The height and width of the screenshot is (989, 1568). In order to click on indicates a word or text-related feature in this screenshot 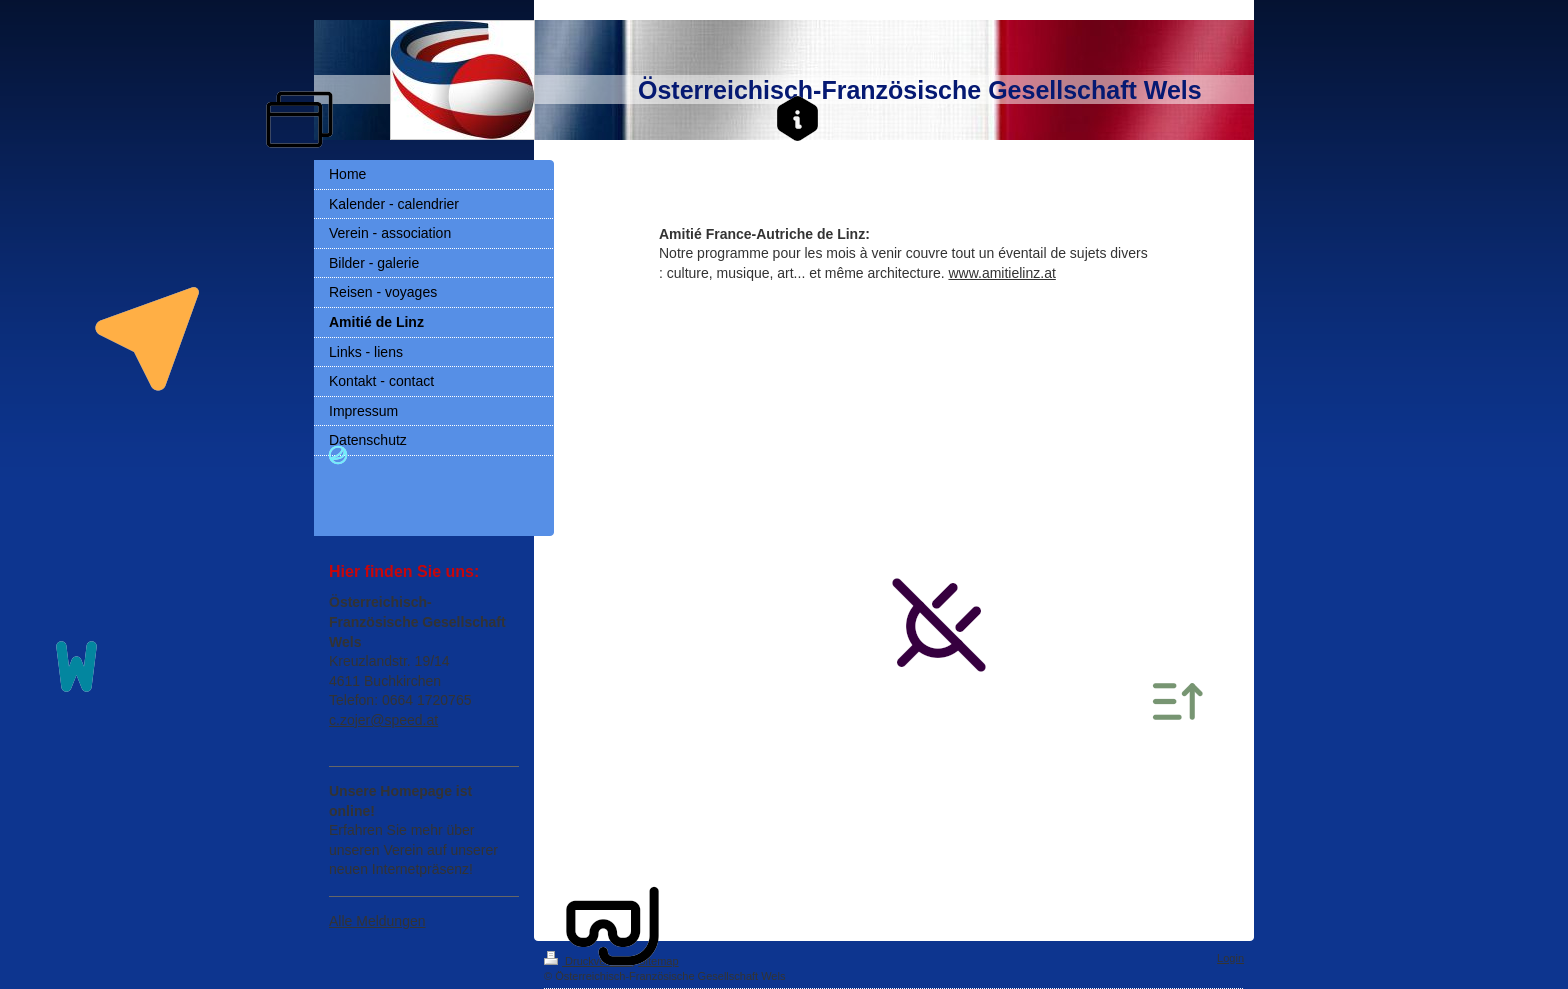, I will do `click(76, 666)`.